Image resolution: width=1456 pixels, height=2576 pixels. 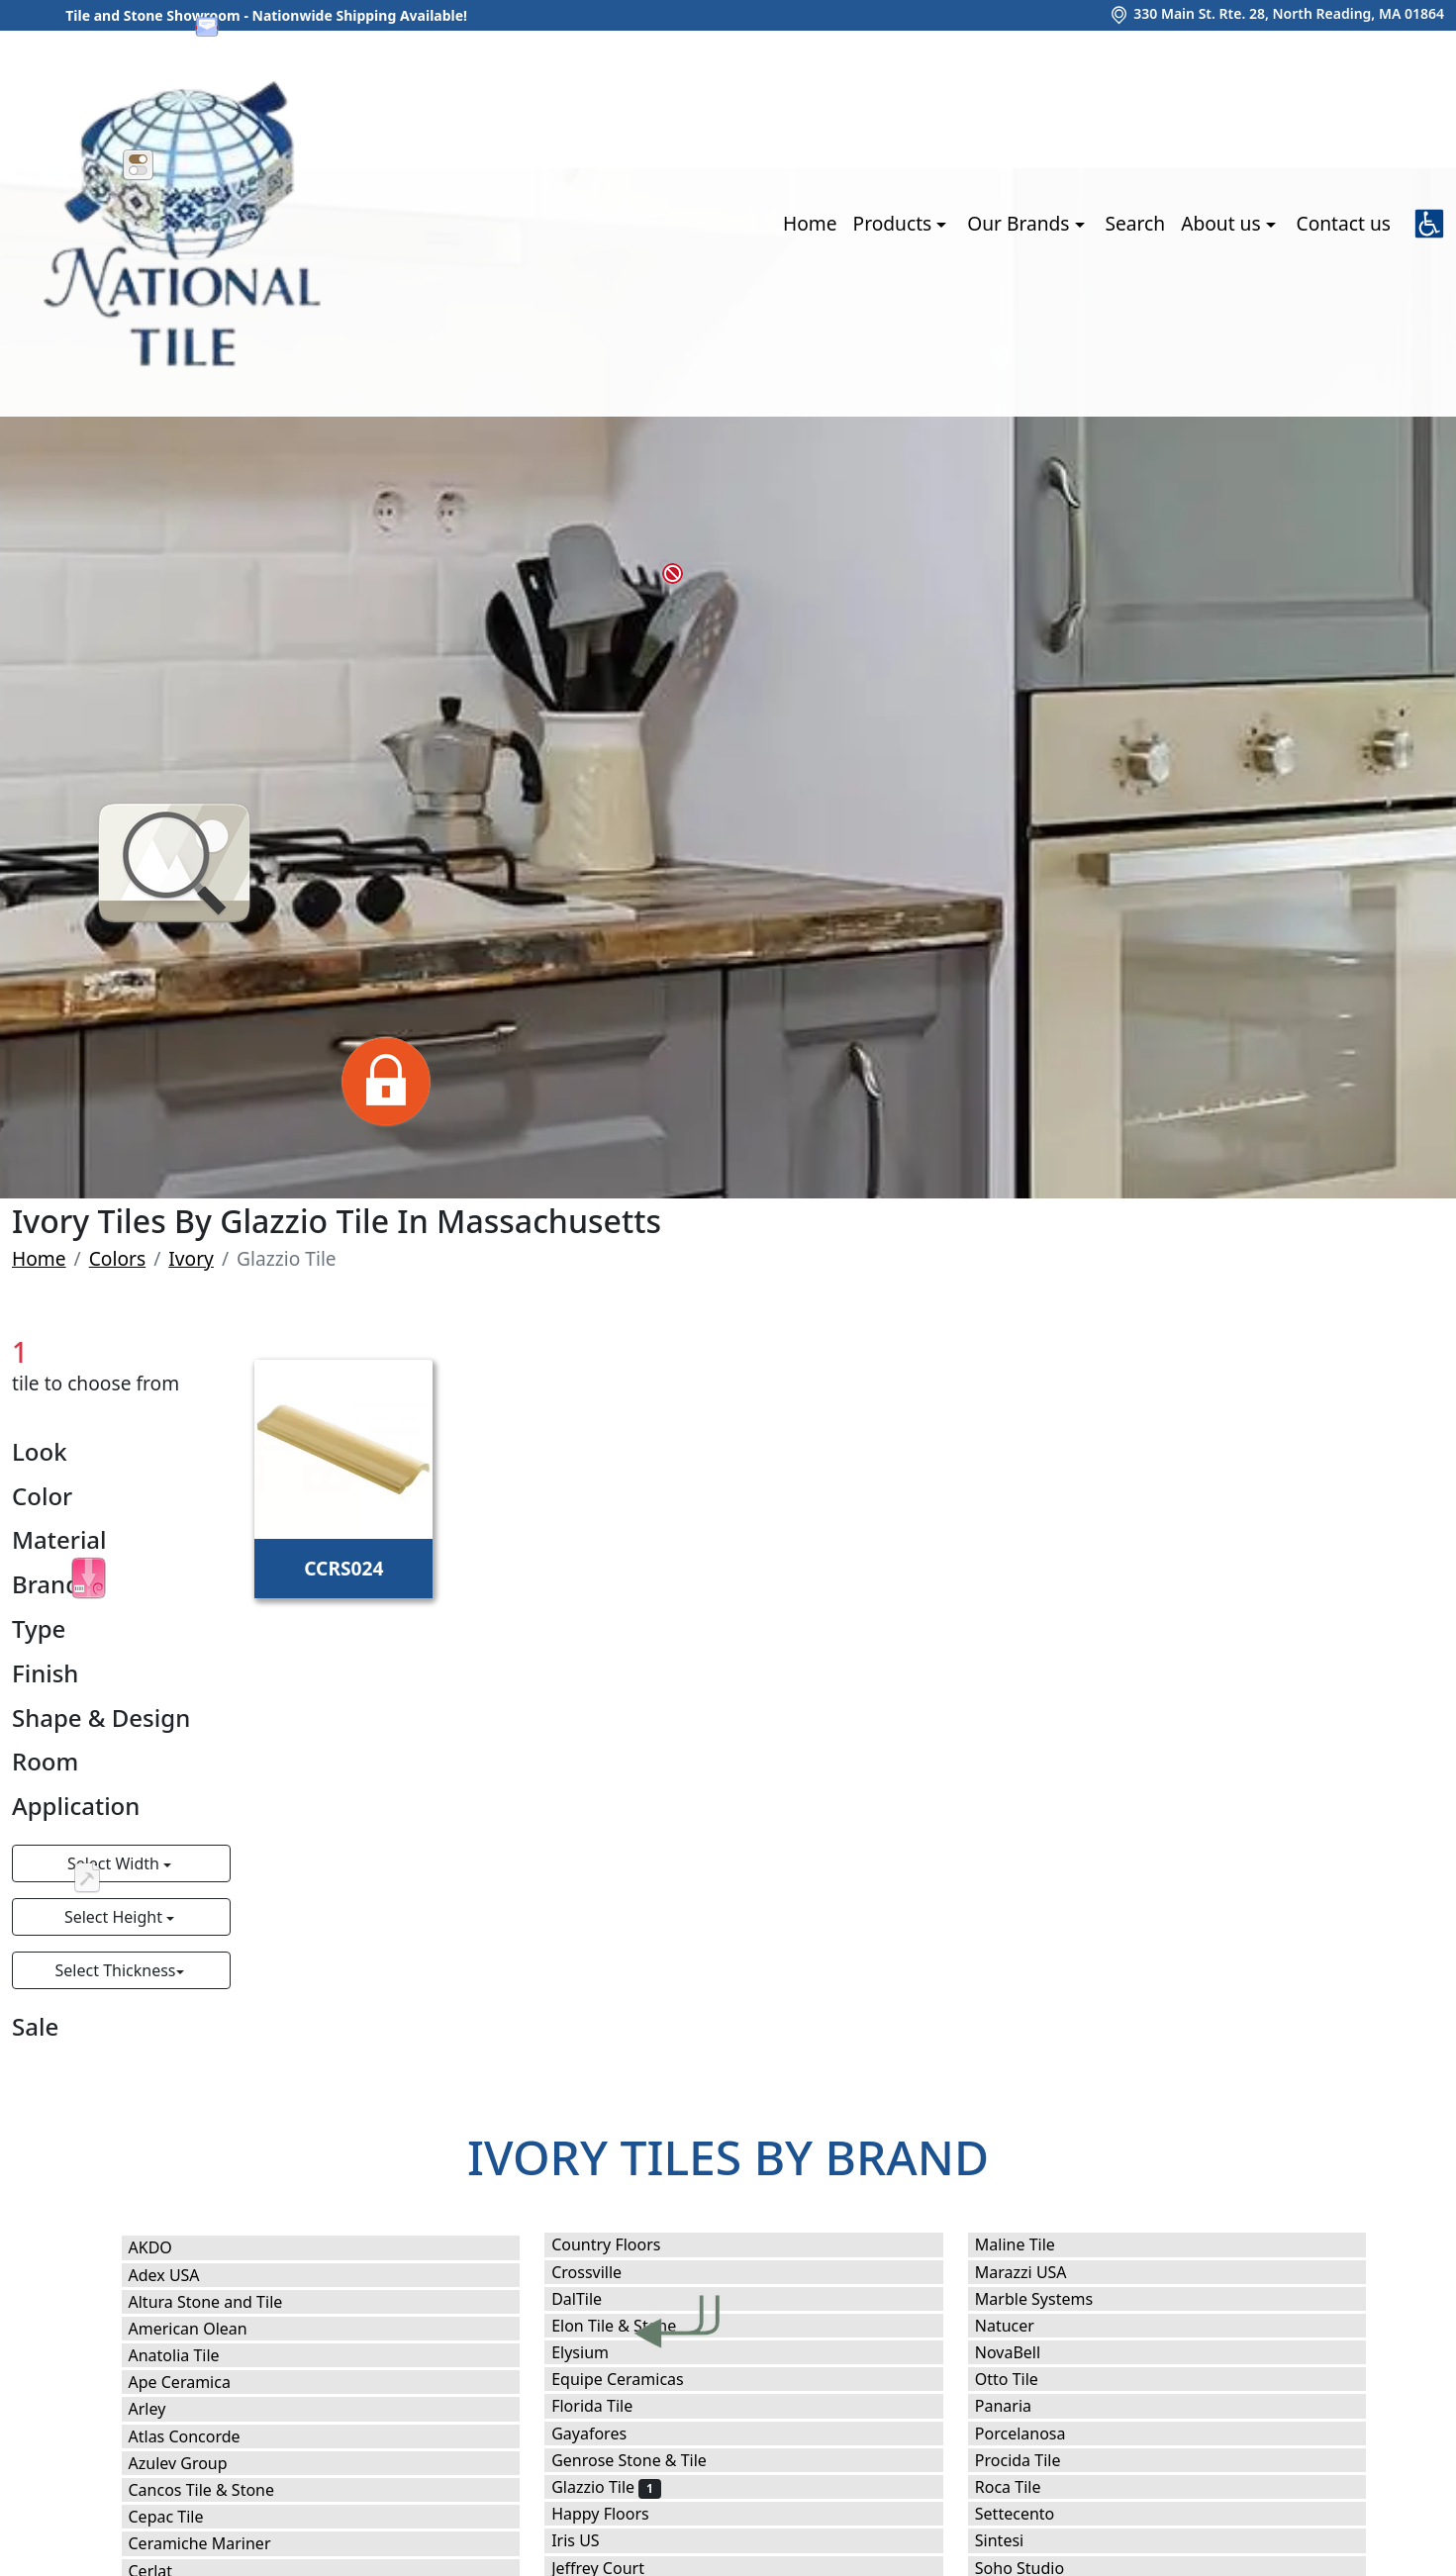 What do you see at coordinates (88, 1577) in the screenshot?
I see `open synaptic package manager` at bounding box center [88, 1577].